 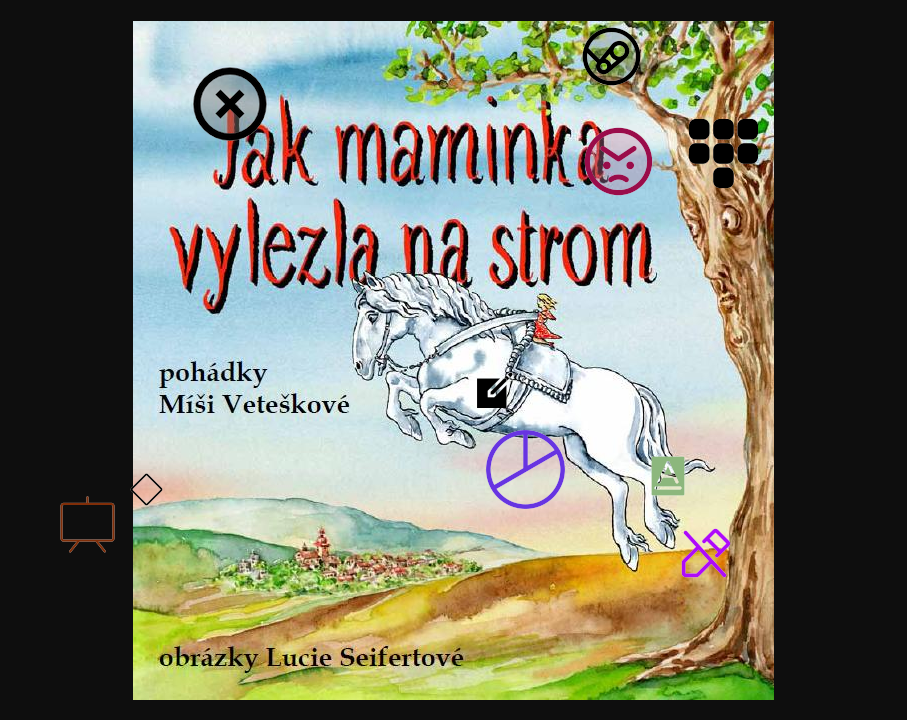 What do you see at coordinates (525, 469) in the screenshot?
I see `view analytics or statistics breakdown` at bounding box center [525, 469].